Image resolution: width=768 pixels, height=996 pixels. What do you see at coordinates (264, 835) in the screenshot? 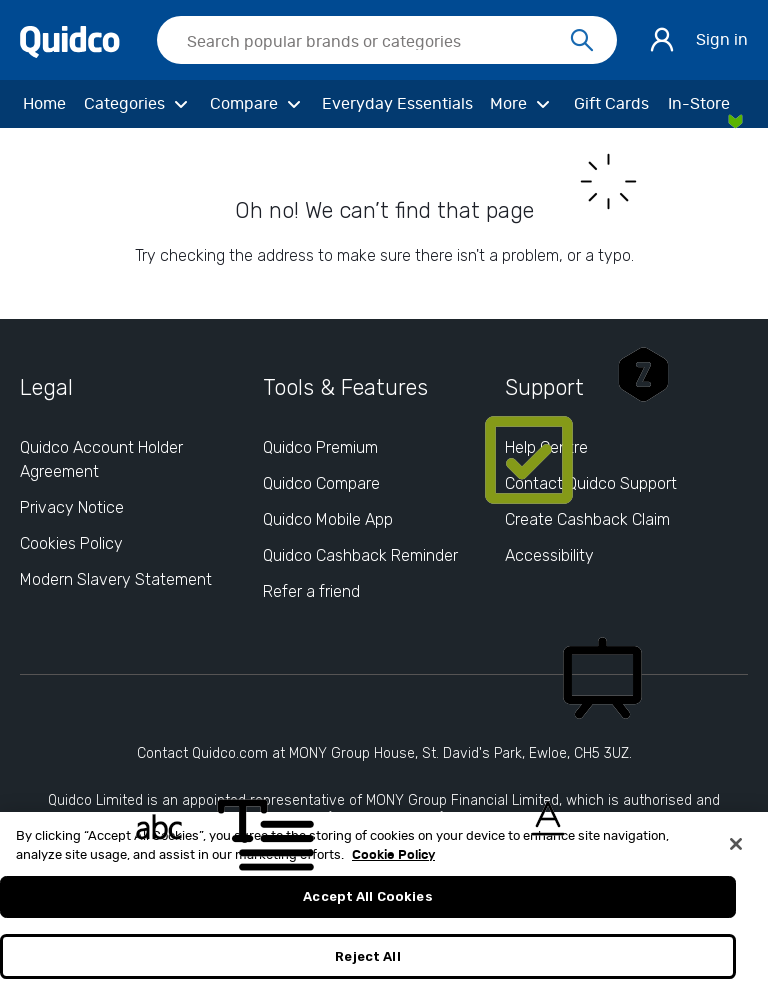
I see `read articles from the new york times` at bounding box center [264, 835].